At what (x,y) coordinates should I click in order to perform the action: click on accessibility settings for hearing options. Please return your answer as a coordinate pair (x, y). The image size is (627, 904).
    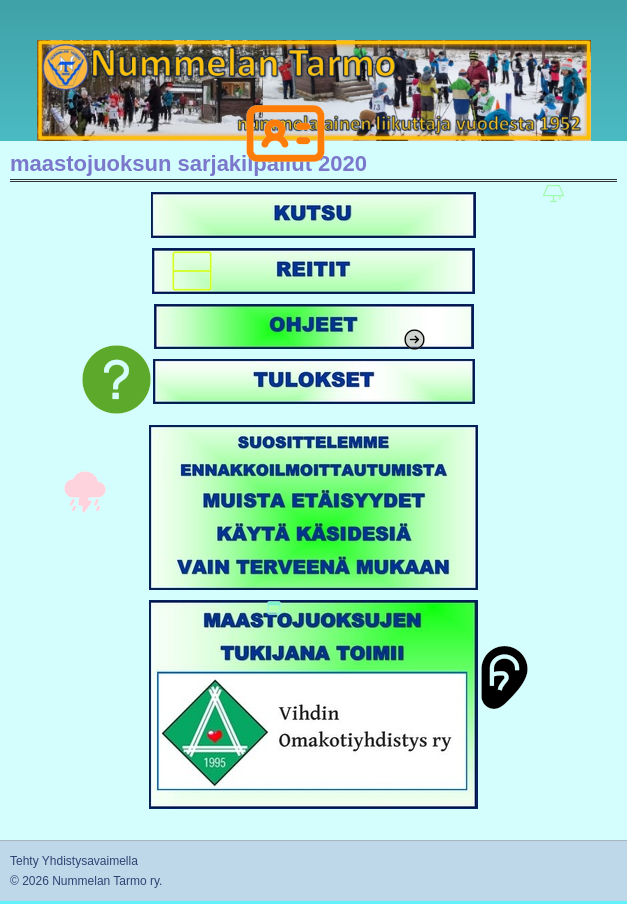
    Looking at the image, I should click on (504, 677).